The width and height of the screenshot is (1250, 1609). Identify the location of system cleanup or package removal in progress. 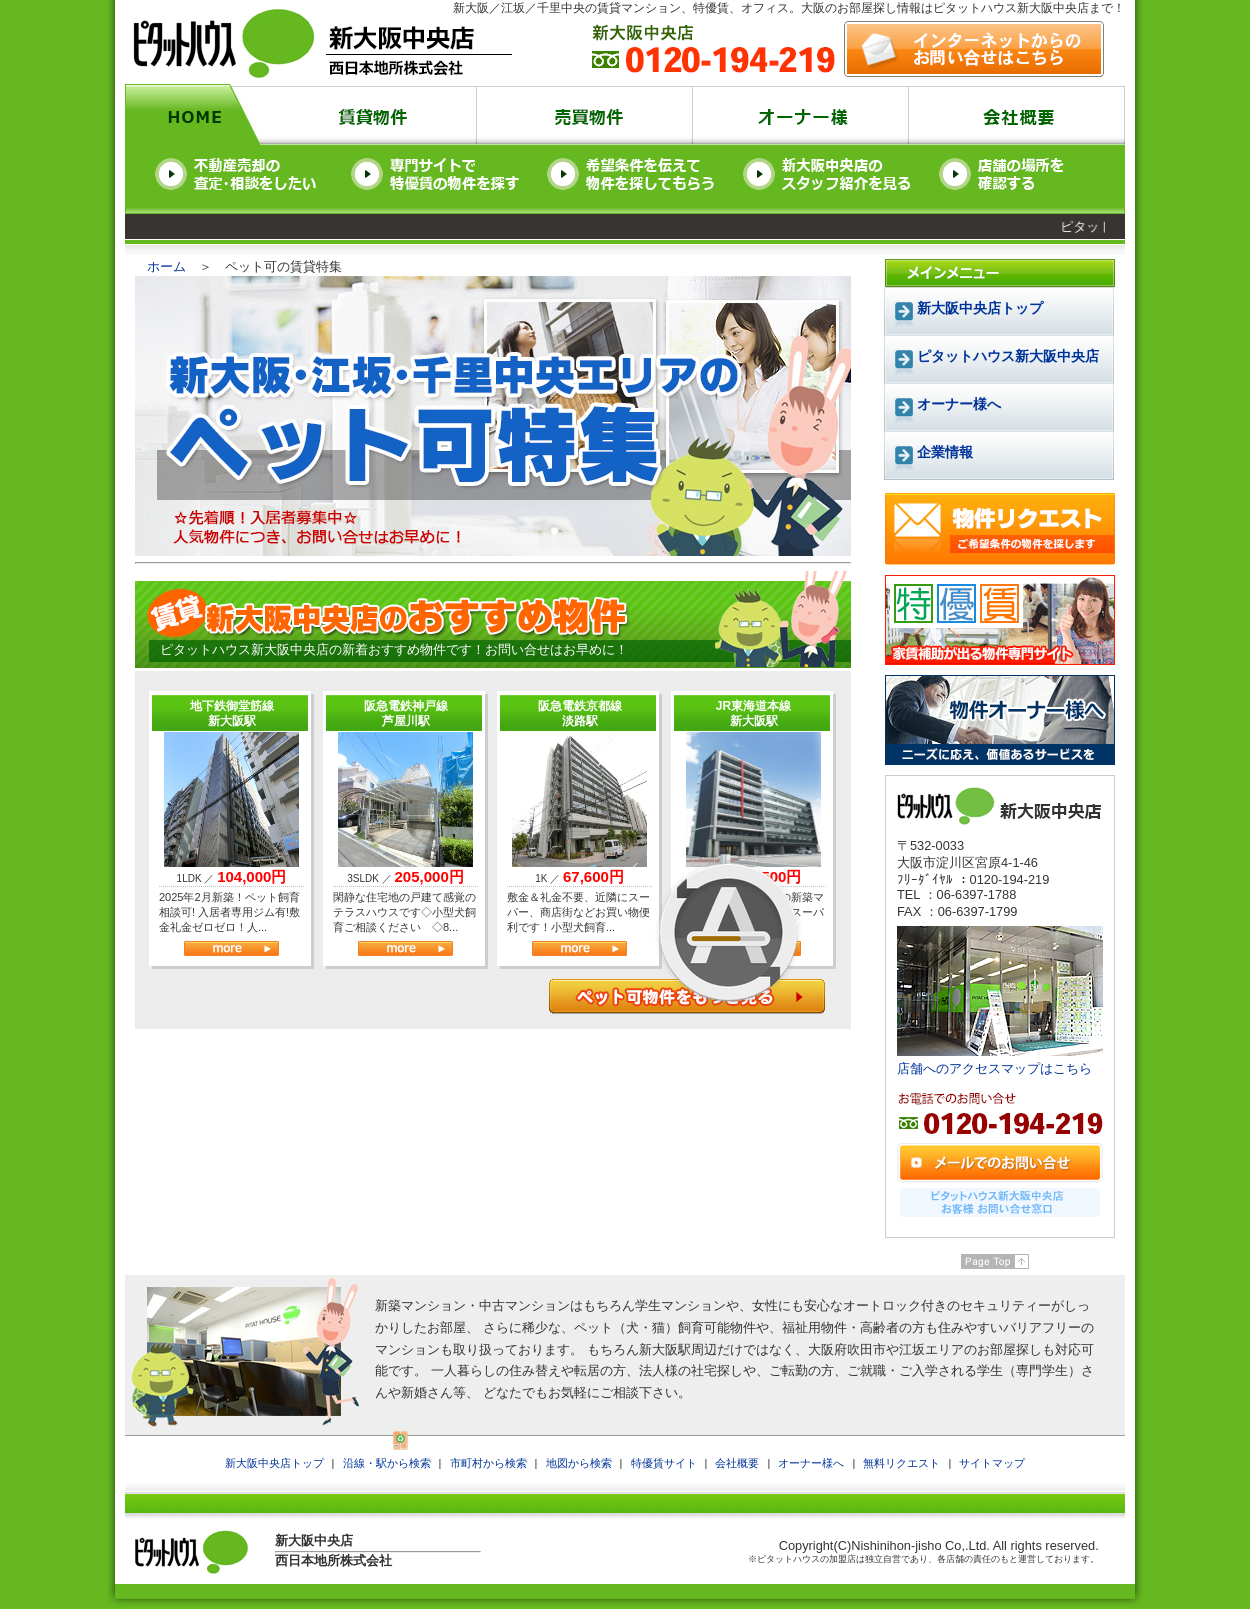
(400, 1440).